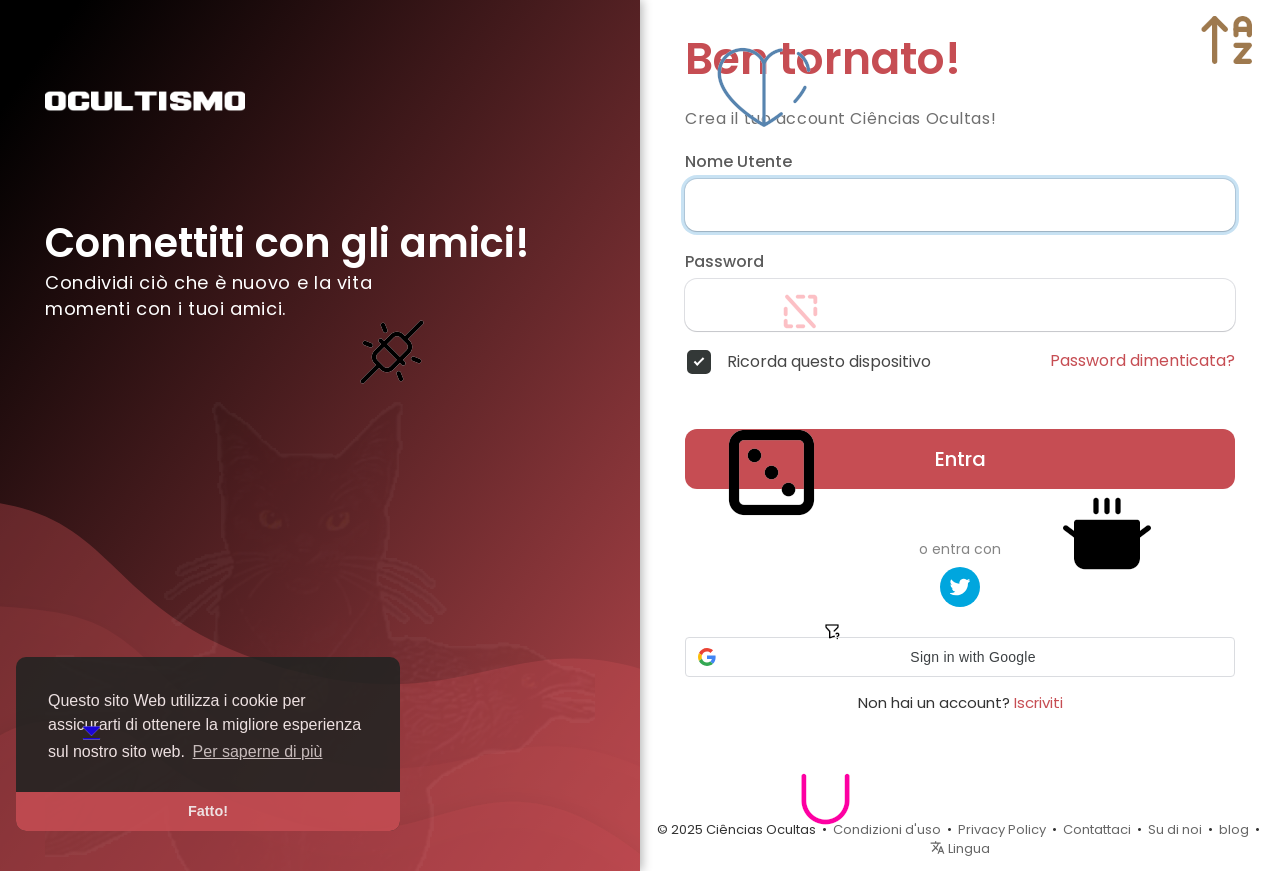 Image resolution: width=1280 pixels, height=871 pixels. Describe the element at coordinates (764, 84) in the screenshot. I see `indicates partial like or favorite status` at that location.